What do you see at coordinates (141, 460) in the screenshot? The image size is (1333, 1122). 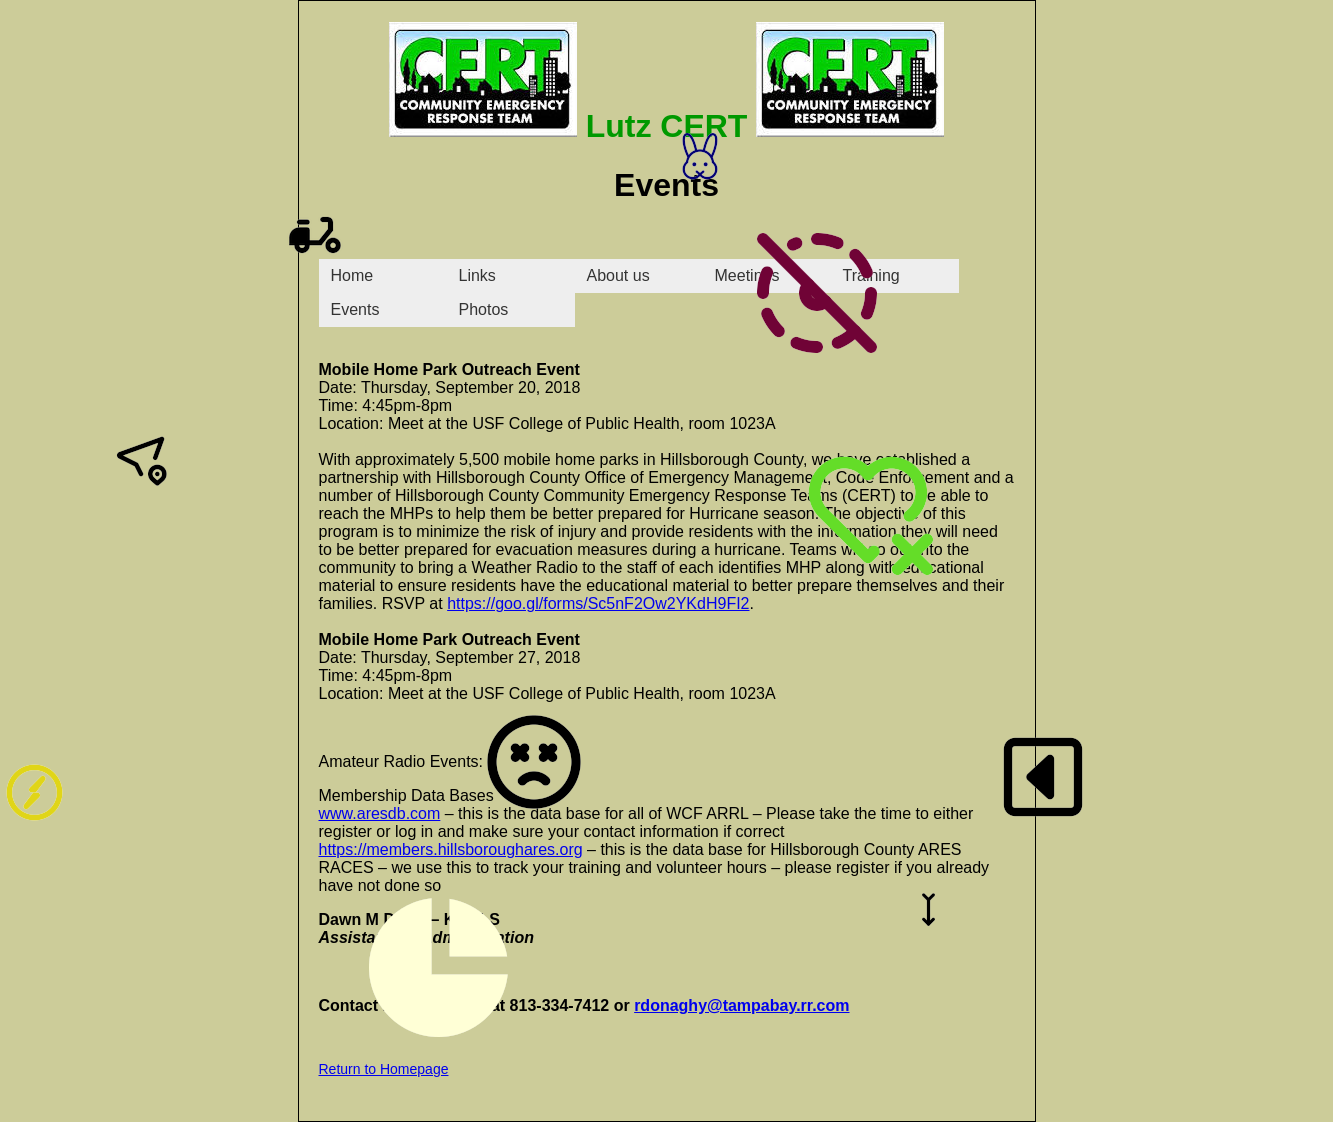 I see `send current location` at bounding box center [141, 460].